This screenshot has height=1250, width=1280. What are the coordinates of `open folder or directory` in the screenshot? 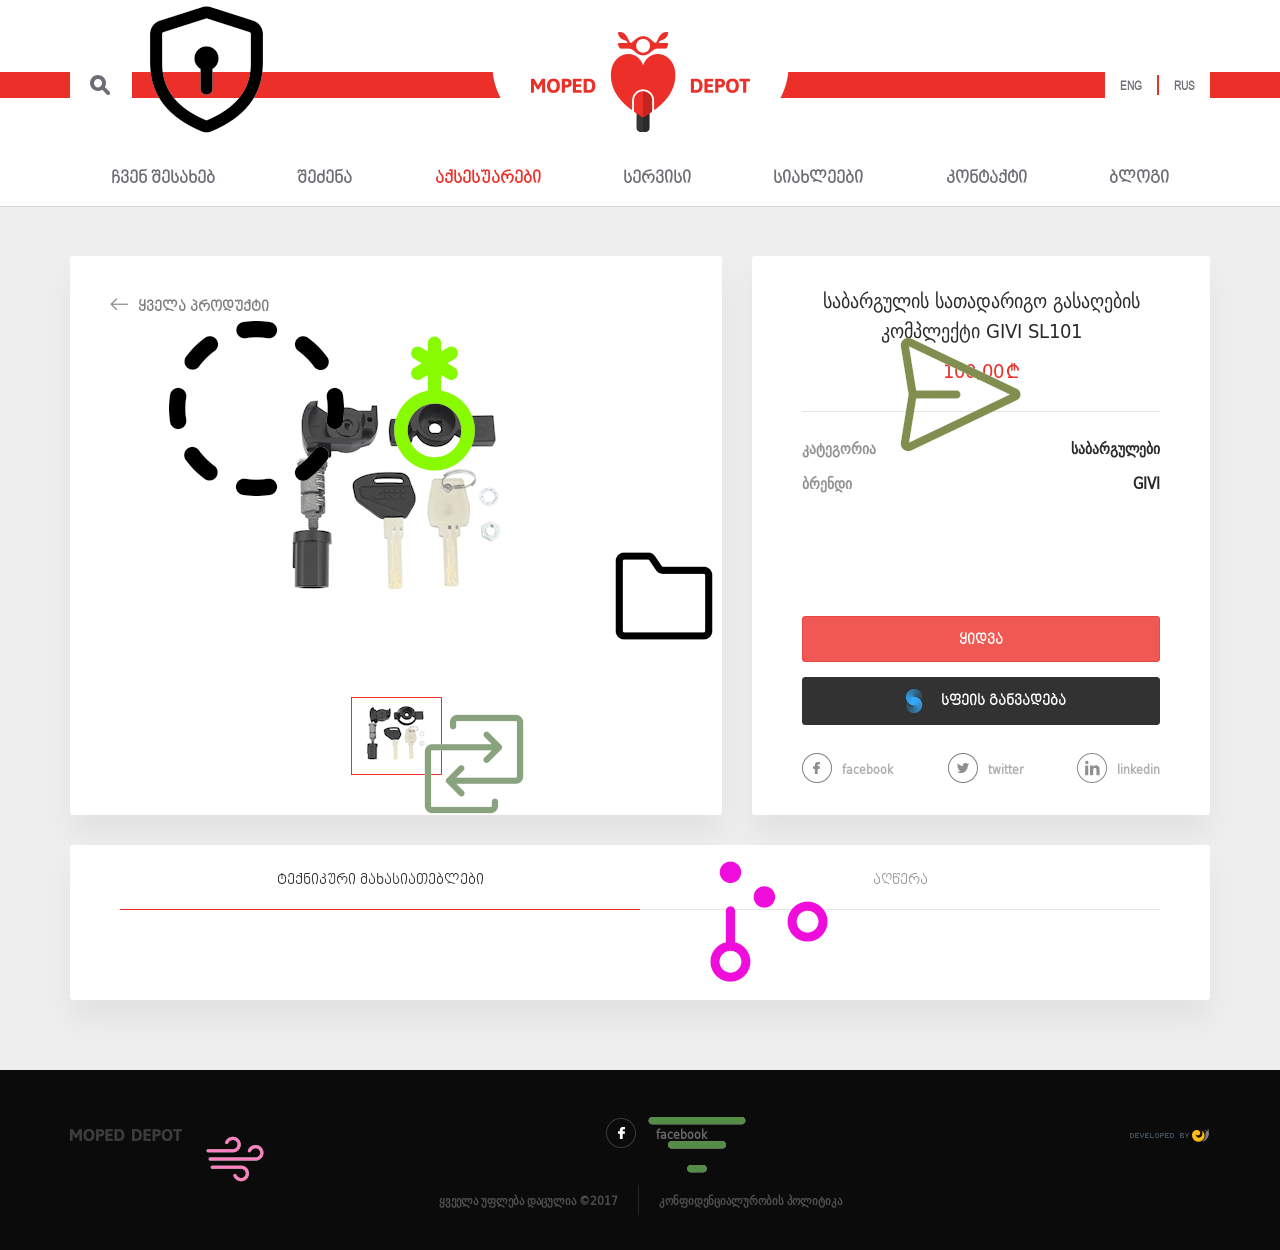 It's located at (664, 596).